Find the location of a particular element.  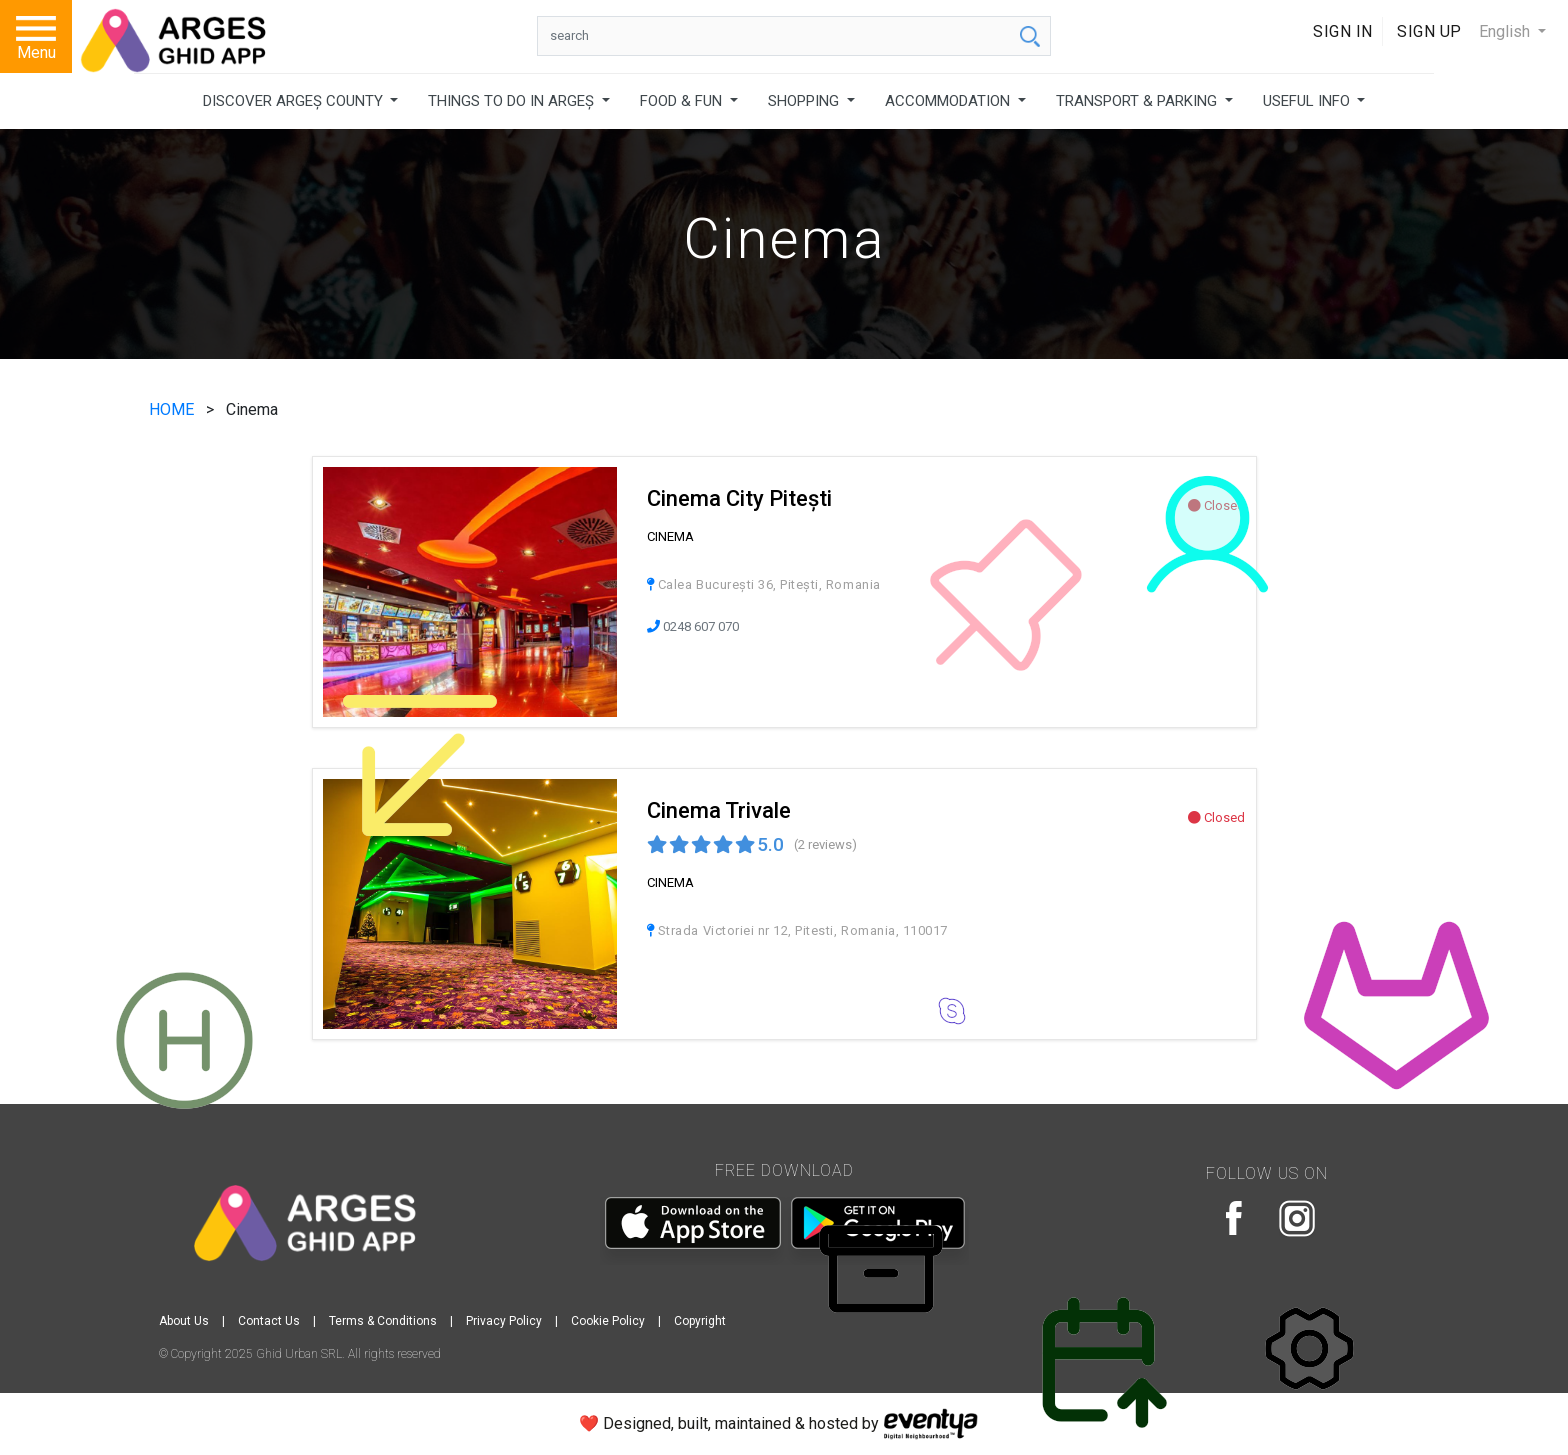

archive this item is located at coordinates (881, 1269).